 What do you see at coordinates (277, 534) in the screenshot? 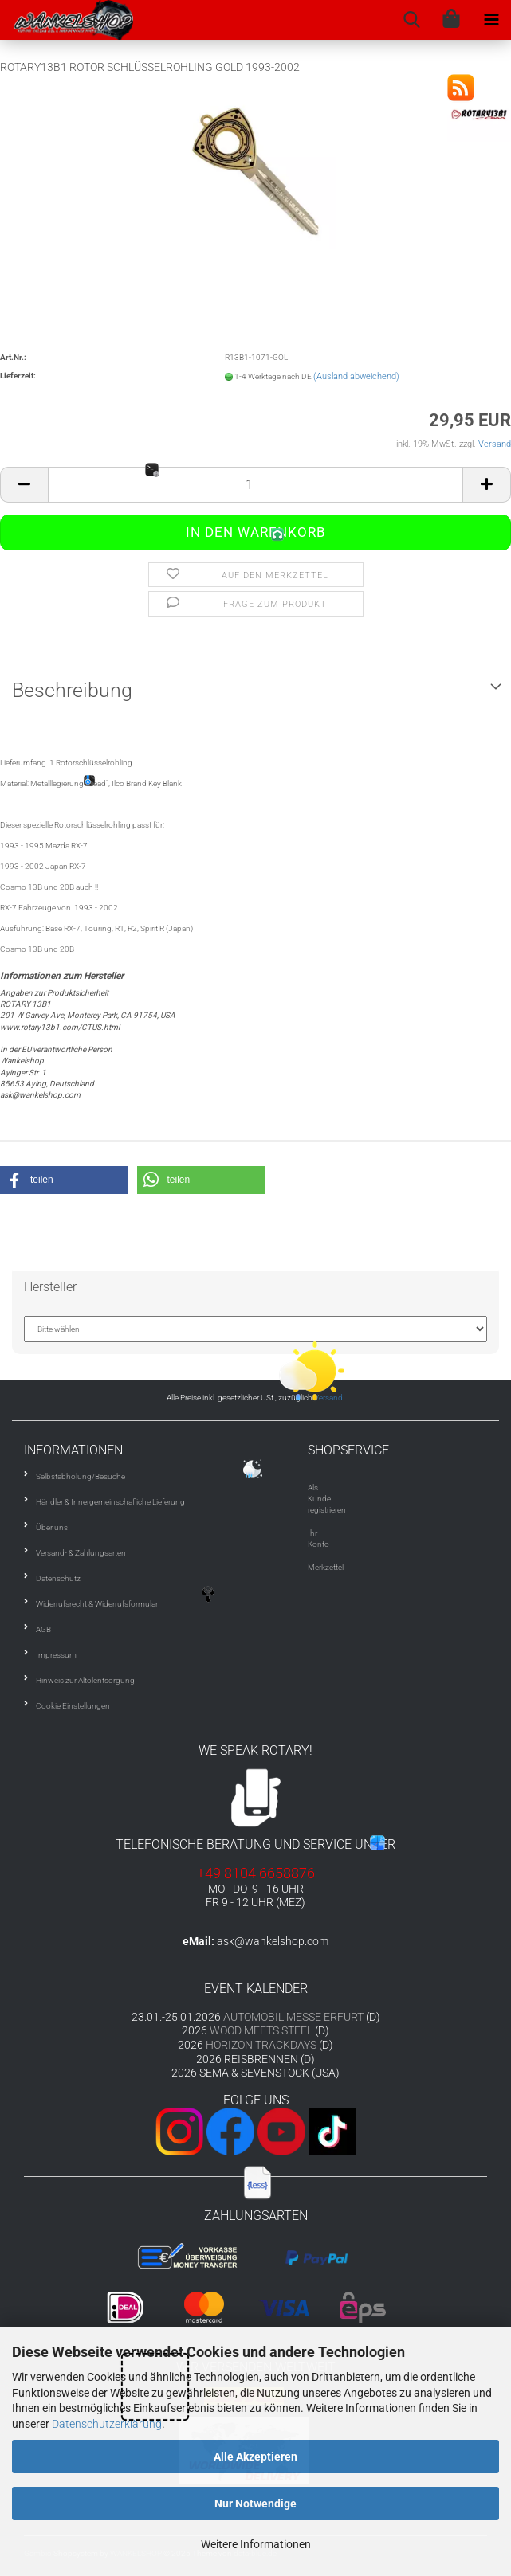
I see `open LMMS music production software` at bounding box center [277, 534].